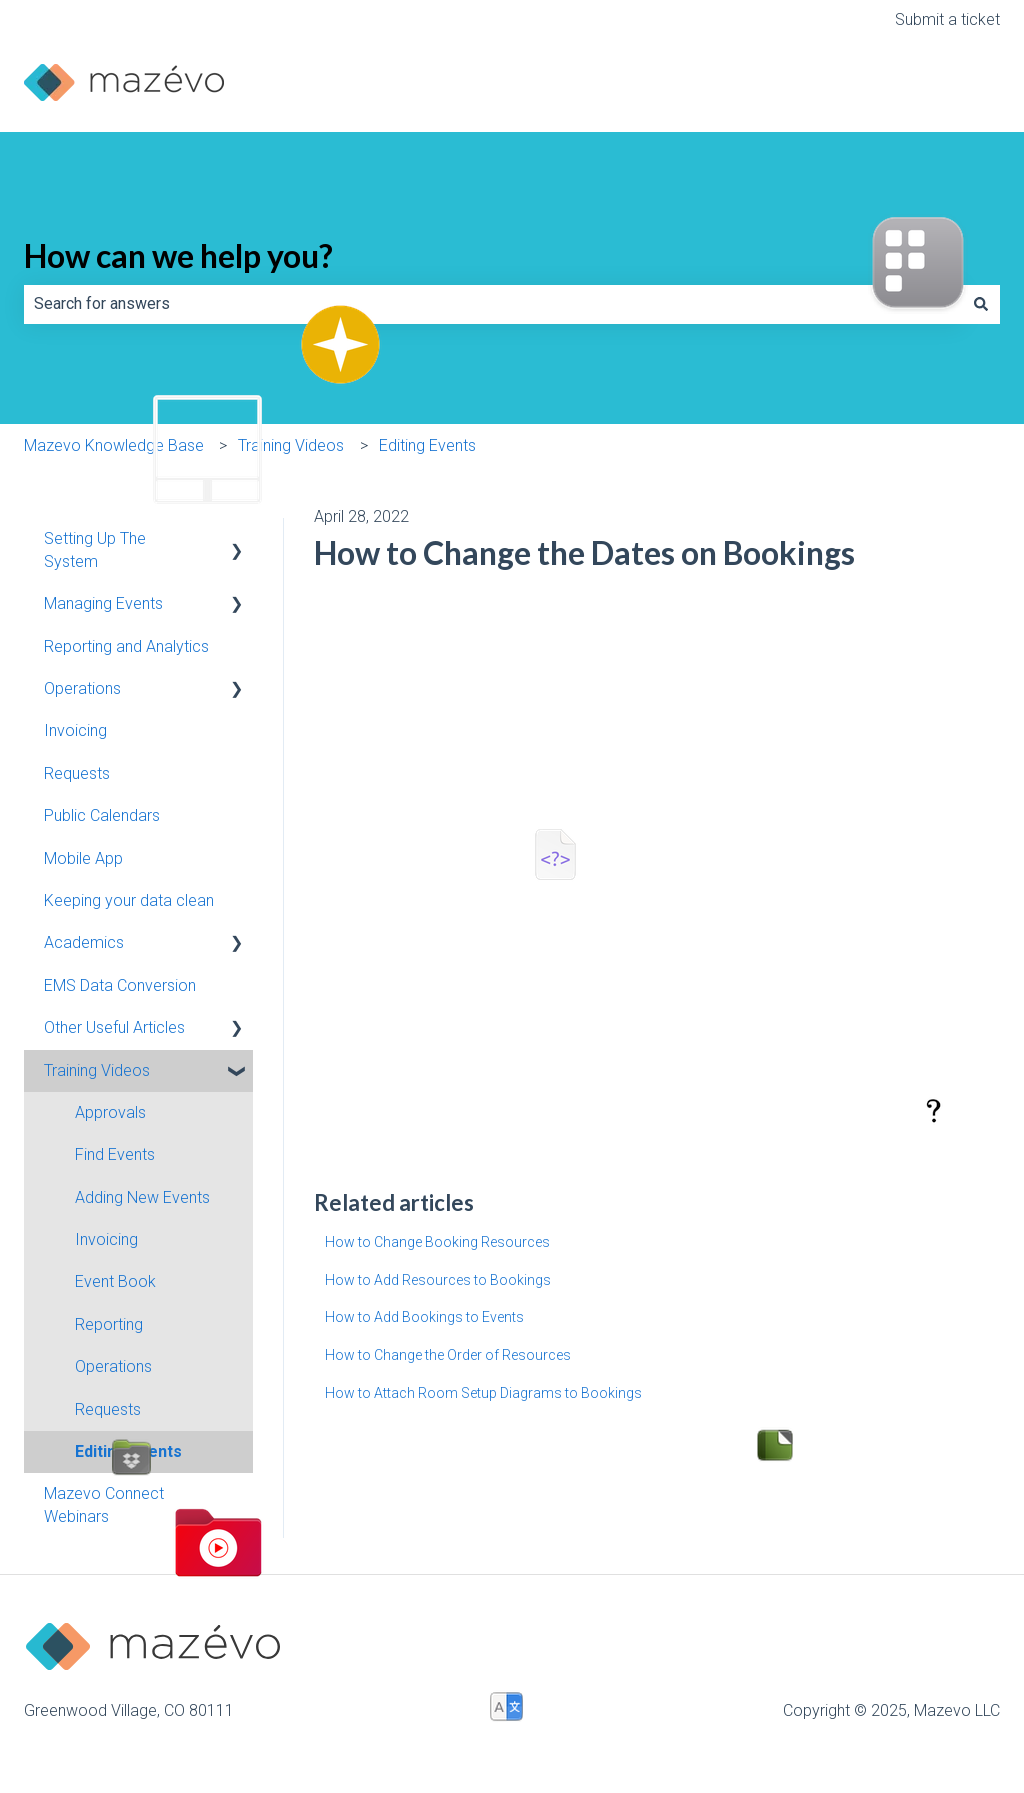 Image resolution: width=1024 pixels, height=1793 pixels. What do you see at coordinates (775, 1444) in the screenshot?
I see `change desktop wallpaper settings` at bounding box center [775, 1444].